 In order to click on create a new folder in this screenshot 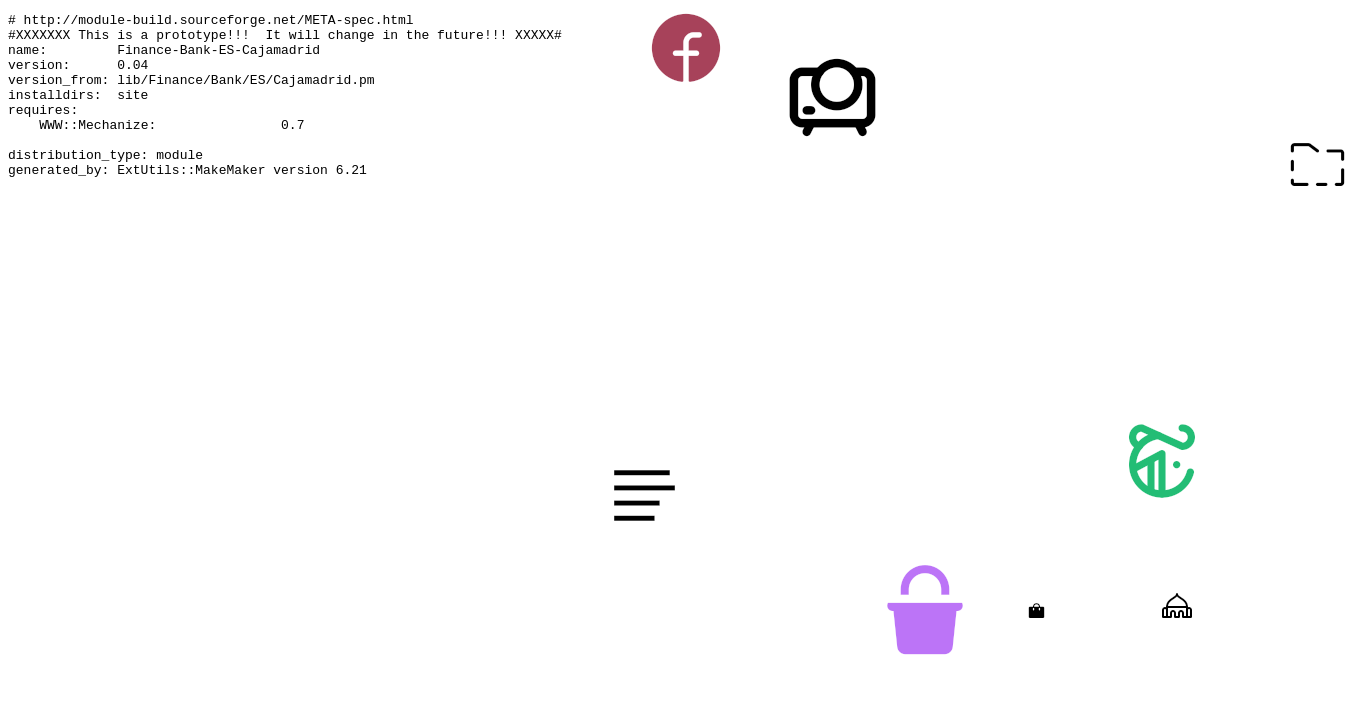, I will do `click(1317, 163)`.